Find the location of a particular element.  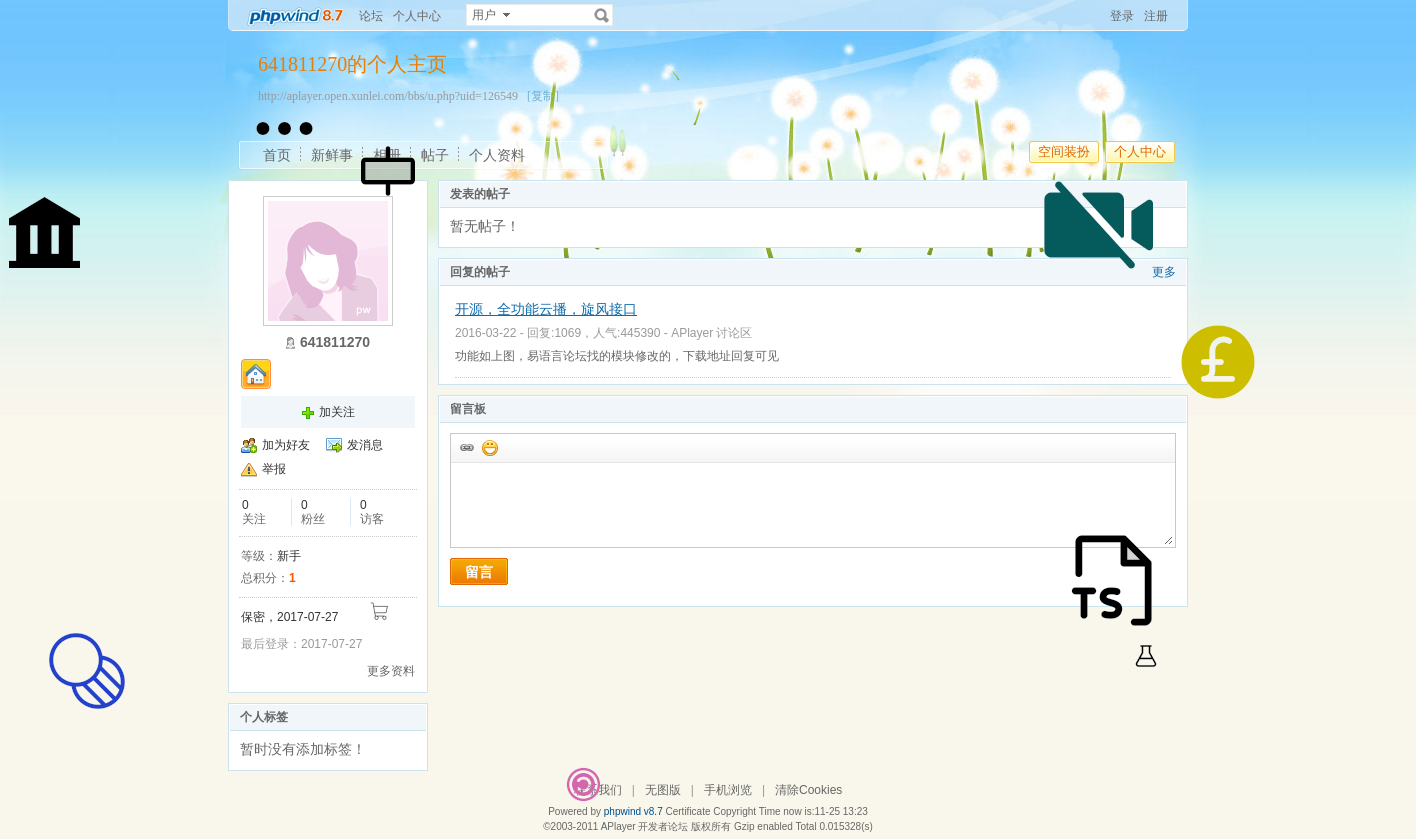

camera is off or disabled is located at coordinates (1095, 225).